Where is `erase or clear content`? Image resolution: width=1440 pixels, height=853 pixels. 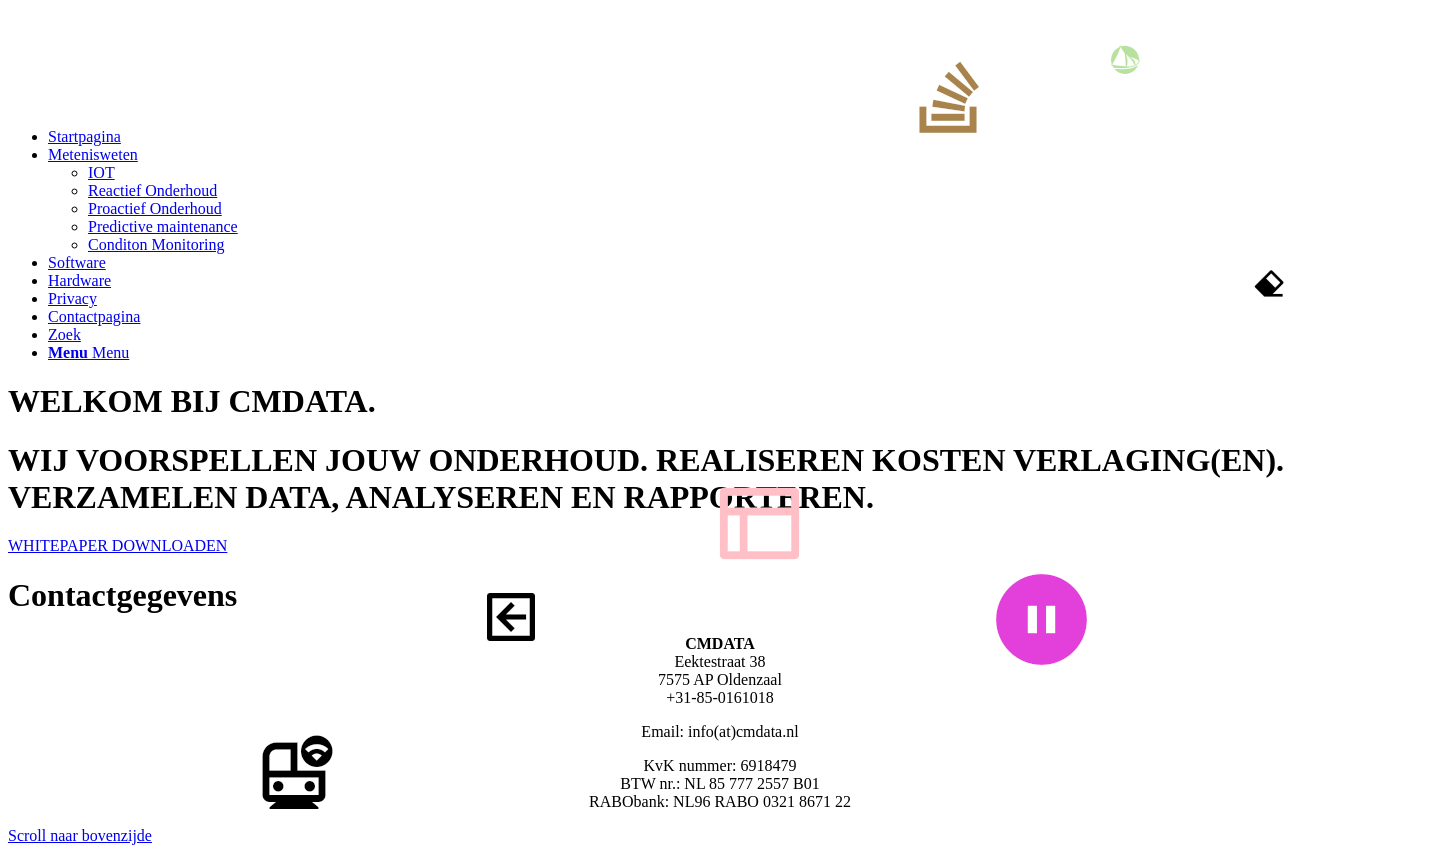 erase or clear content is located at coordinates (1270, 284).